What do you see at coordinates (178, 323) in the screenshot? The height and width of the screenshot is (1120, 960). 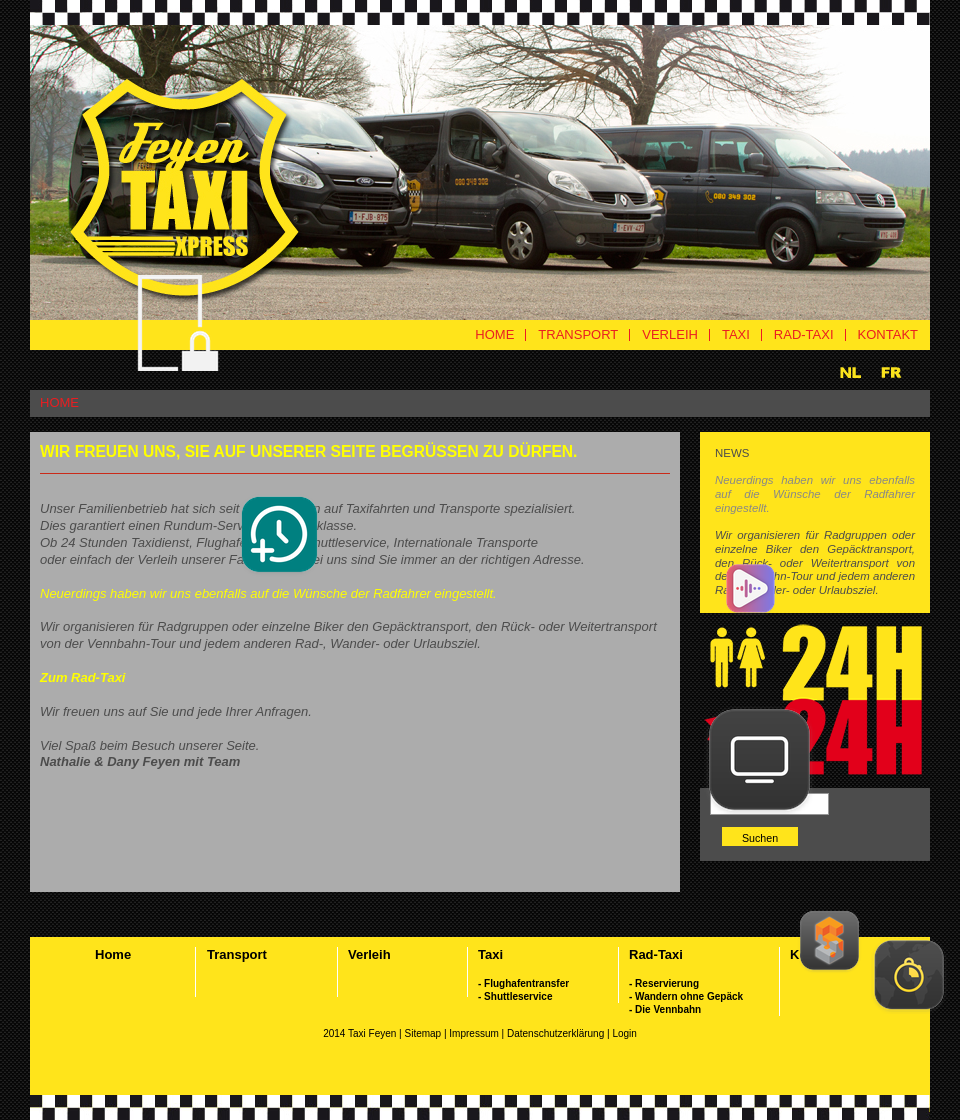 I see `screen rotation is locked to portrait mode` at bounding box center [178, 323].